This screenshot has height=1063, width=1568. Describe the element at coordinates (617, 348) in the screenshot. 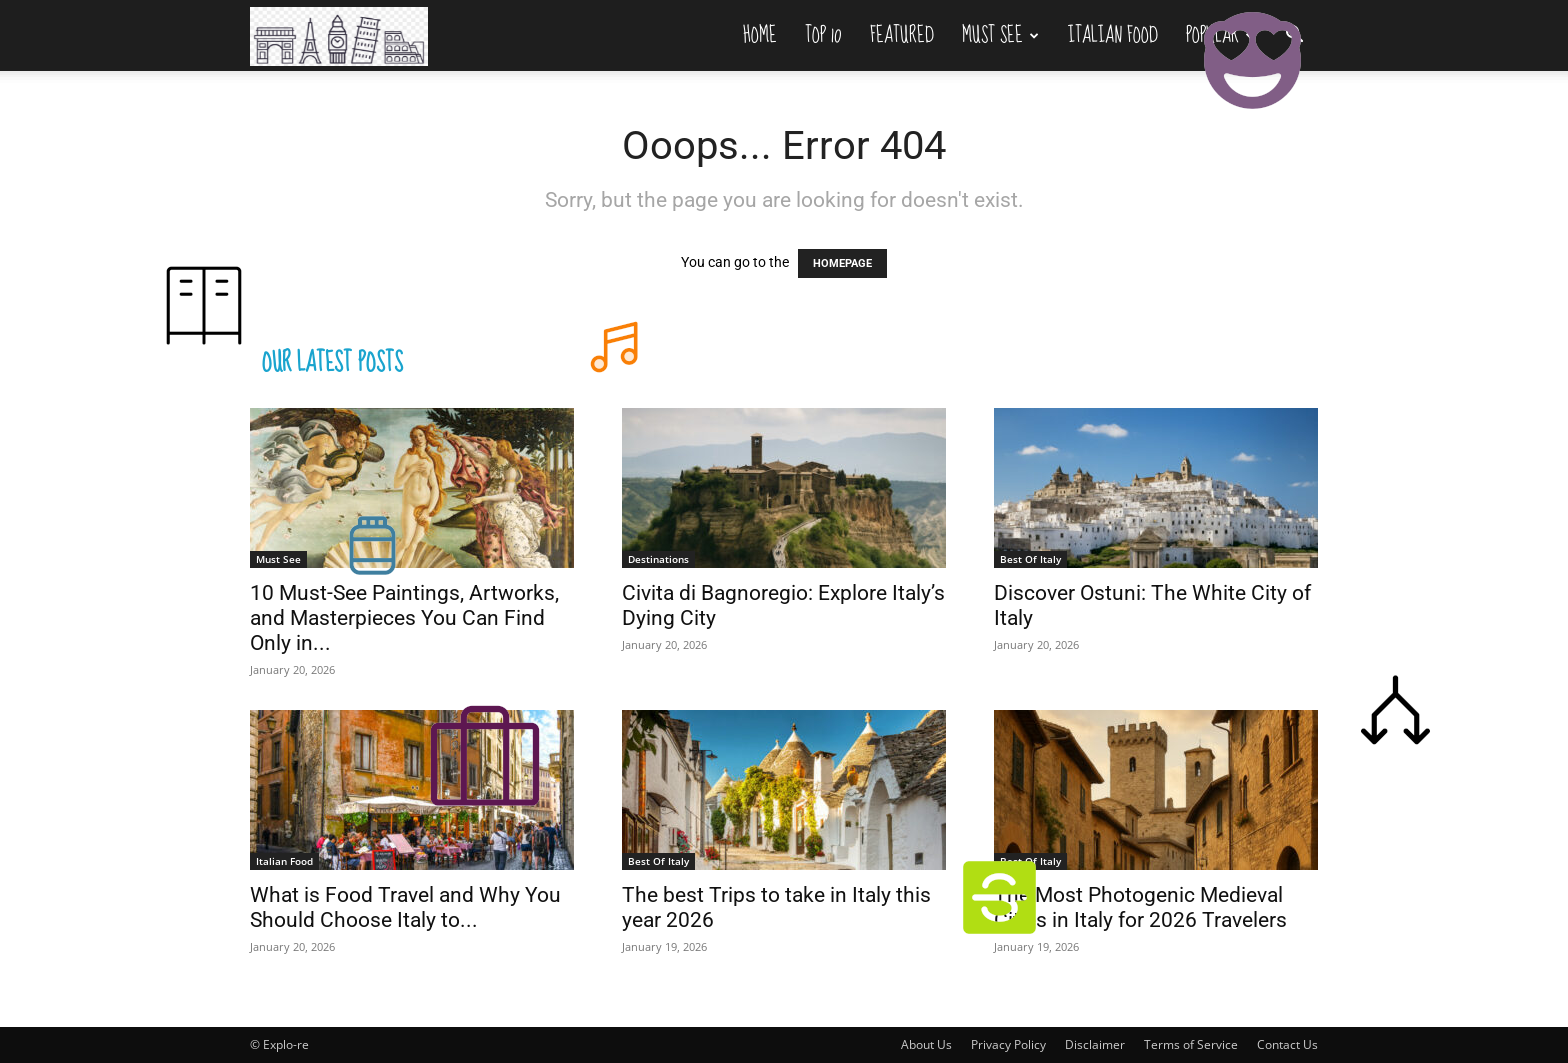

I see `access music or audio library` at that location.